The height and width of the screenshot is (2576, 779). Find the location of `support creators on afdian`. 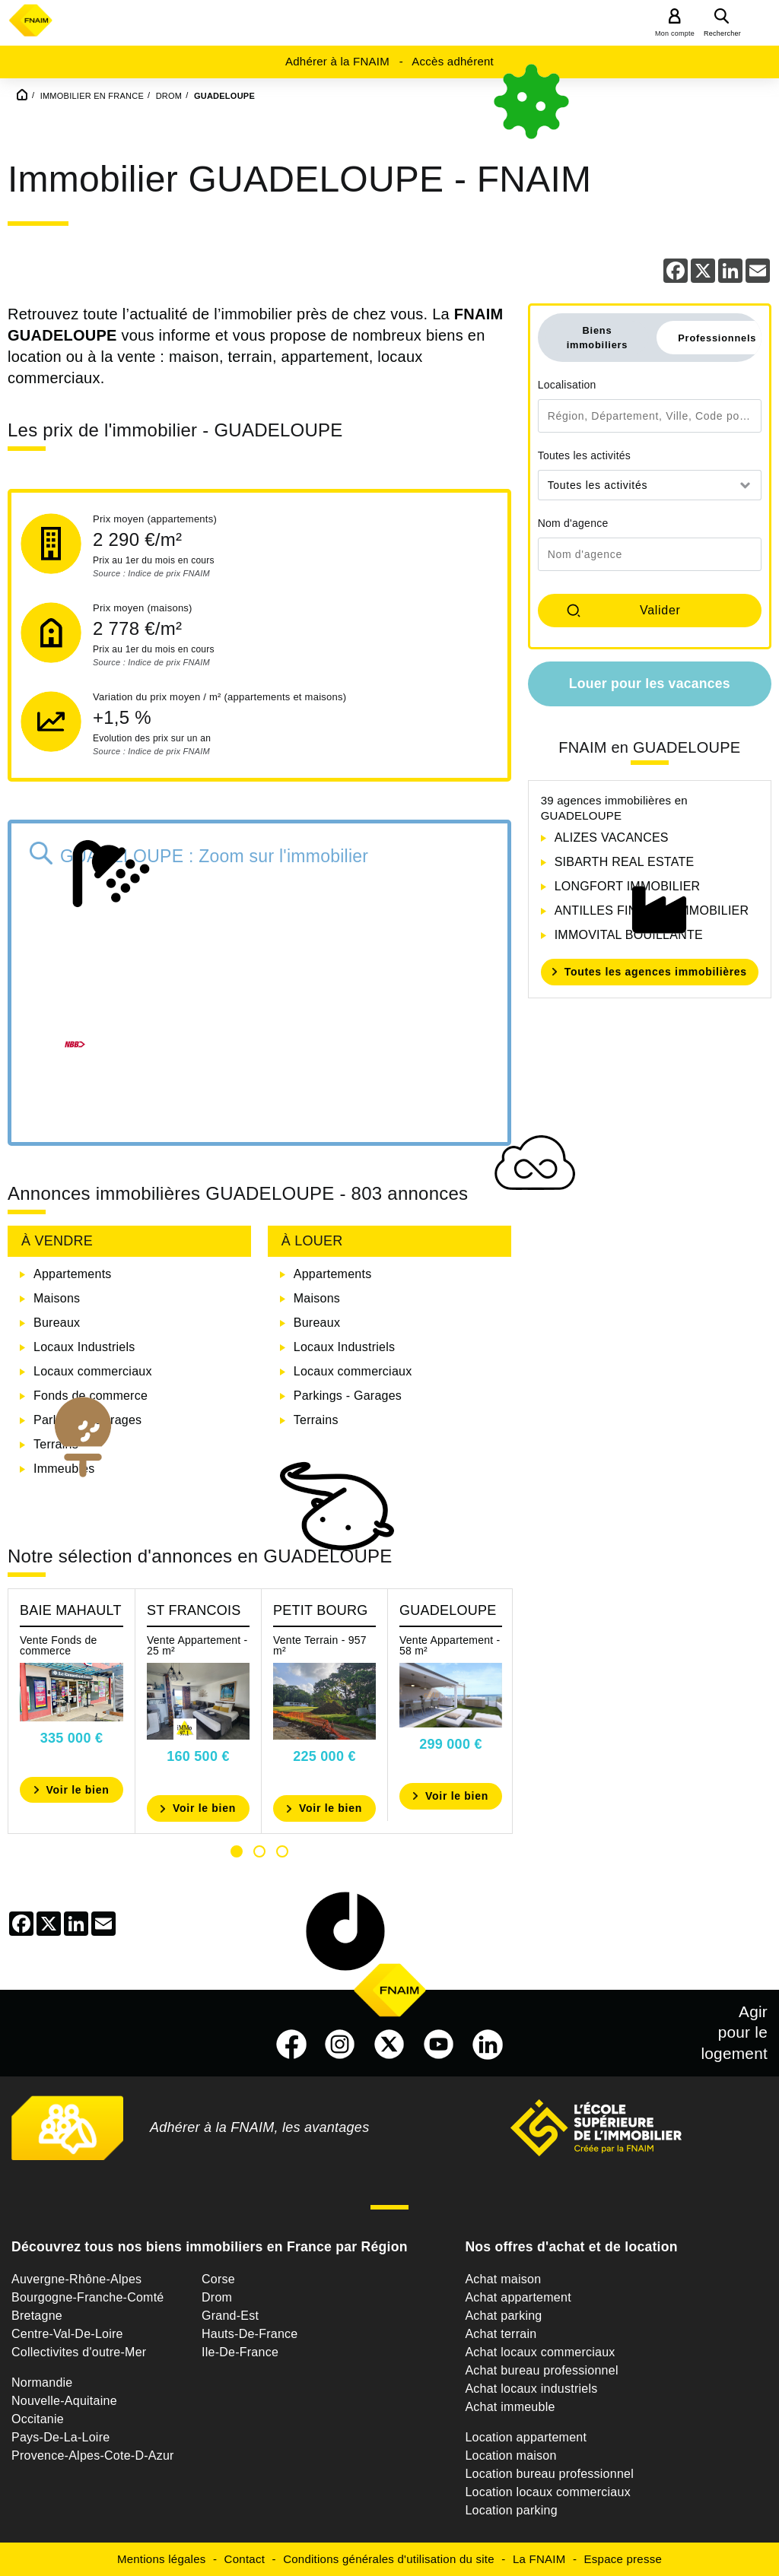

support creators on afdian is located at coordinates (337, 1506).